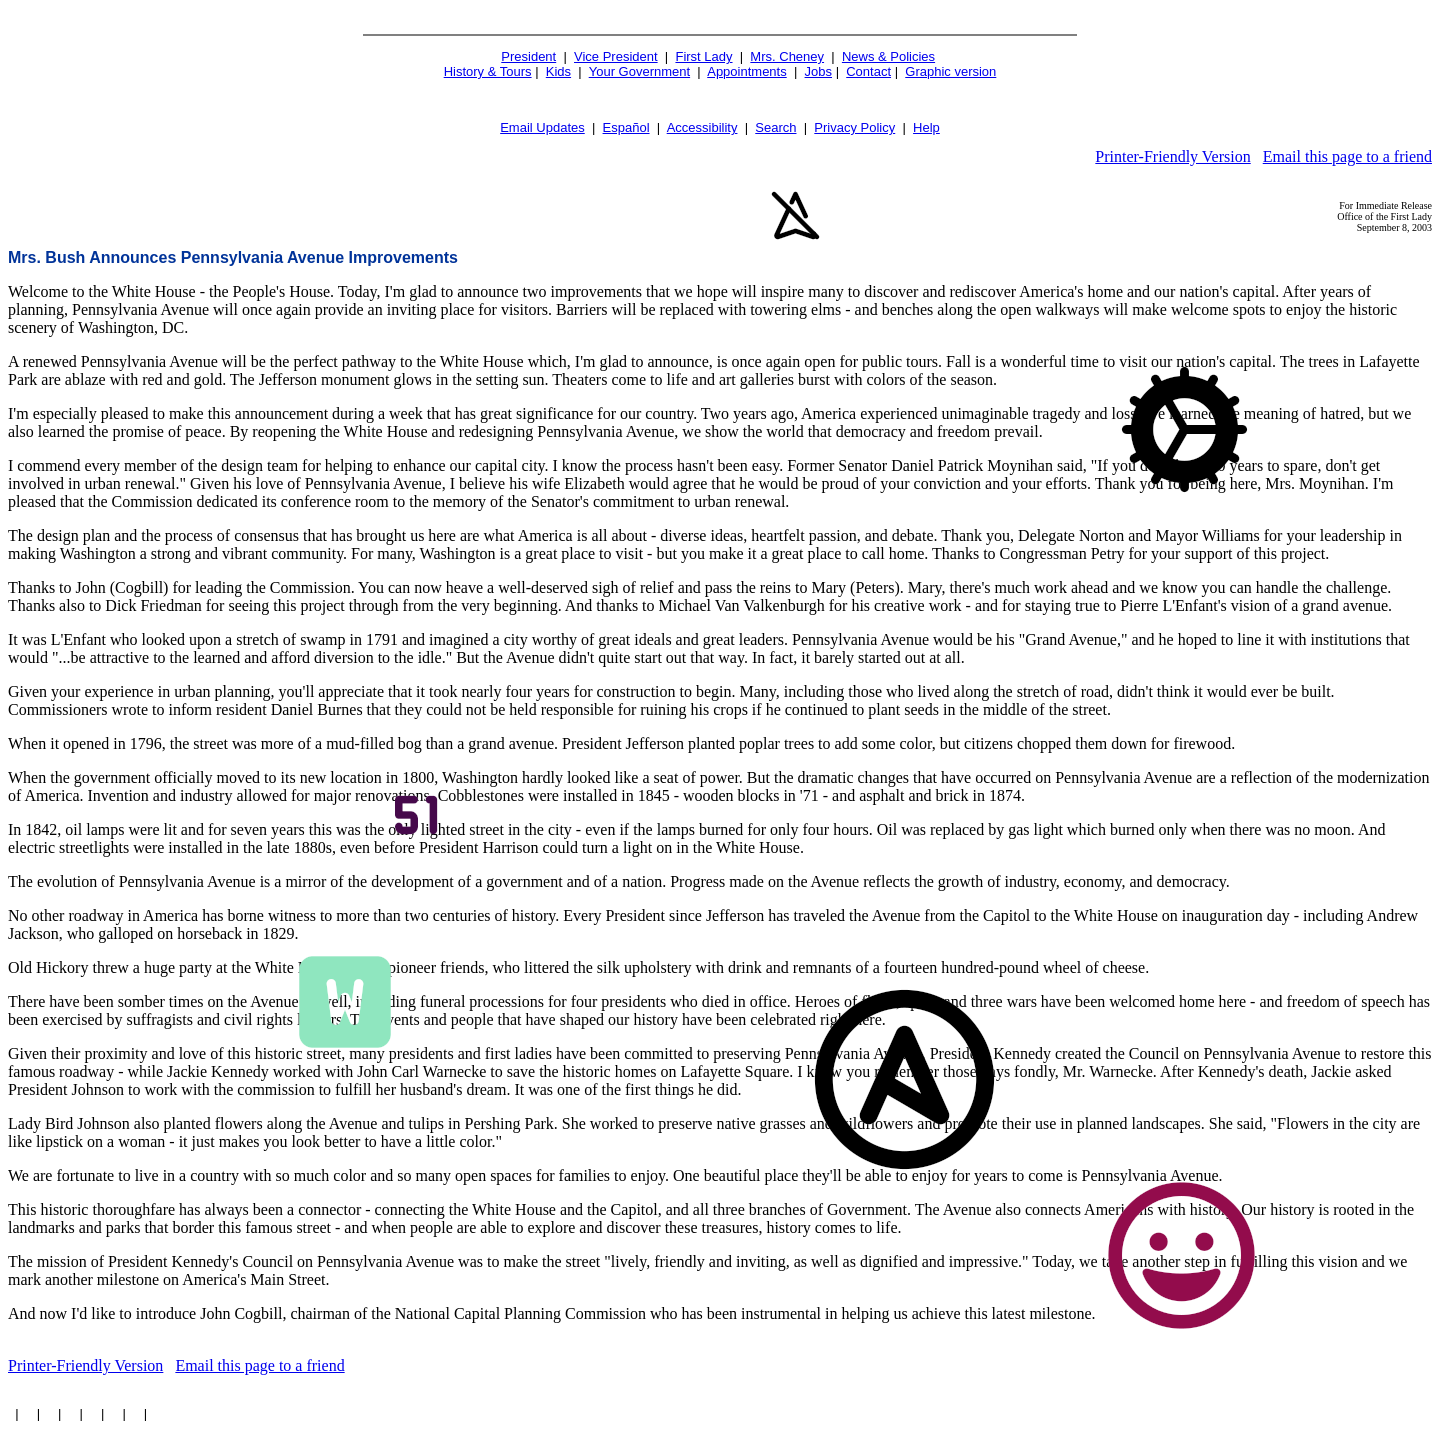  I want to click on navigation or GPS is disabled, so click(795, 215).